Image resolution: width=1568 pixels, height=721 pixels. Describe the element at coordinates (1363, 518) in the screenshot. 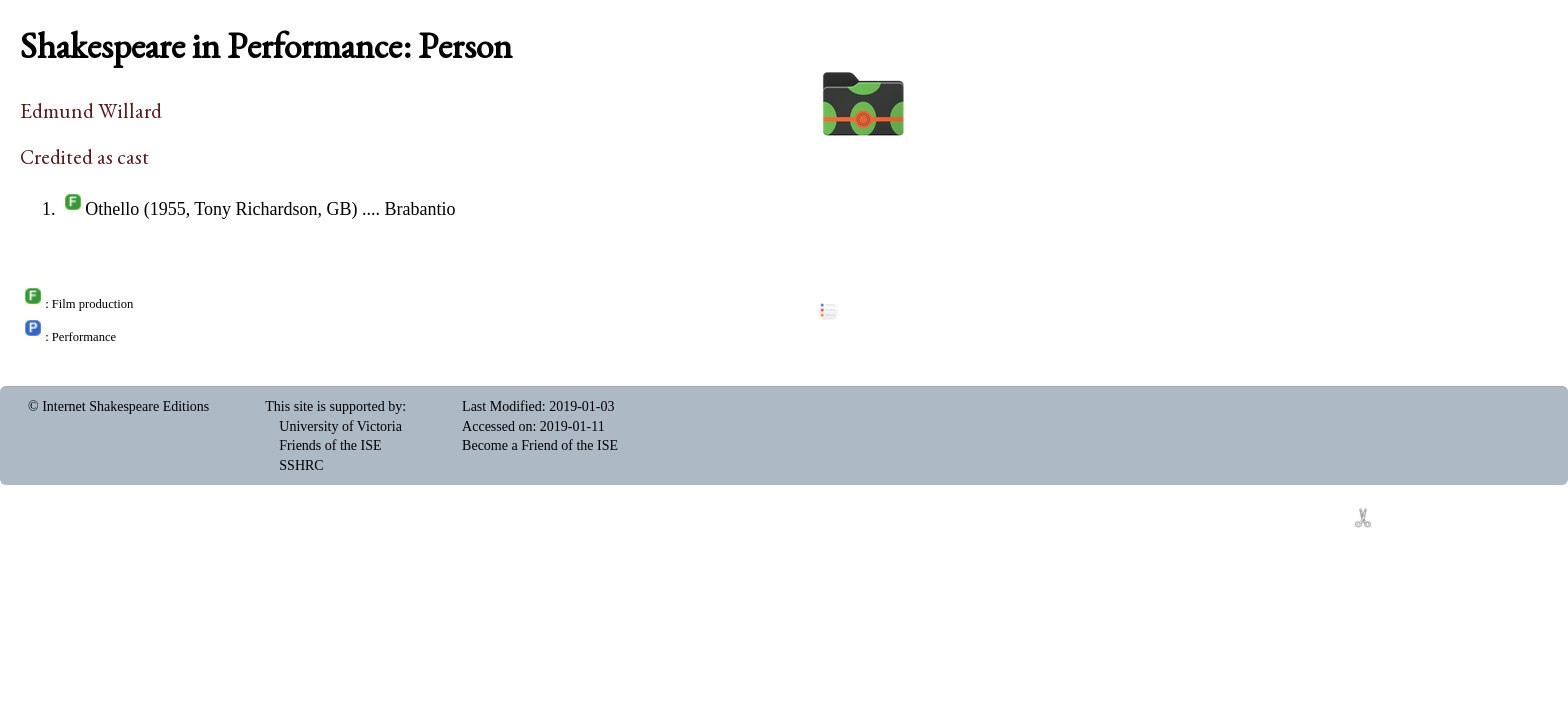

I see `cut selected content to clipboard` at that location.